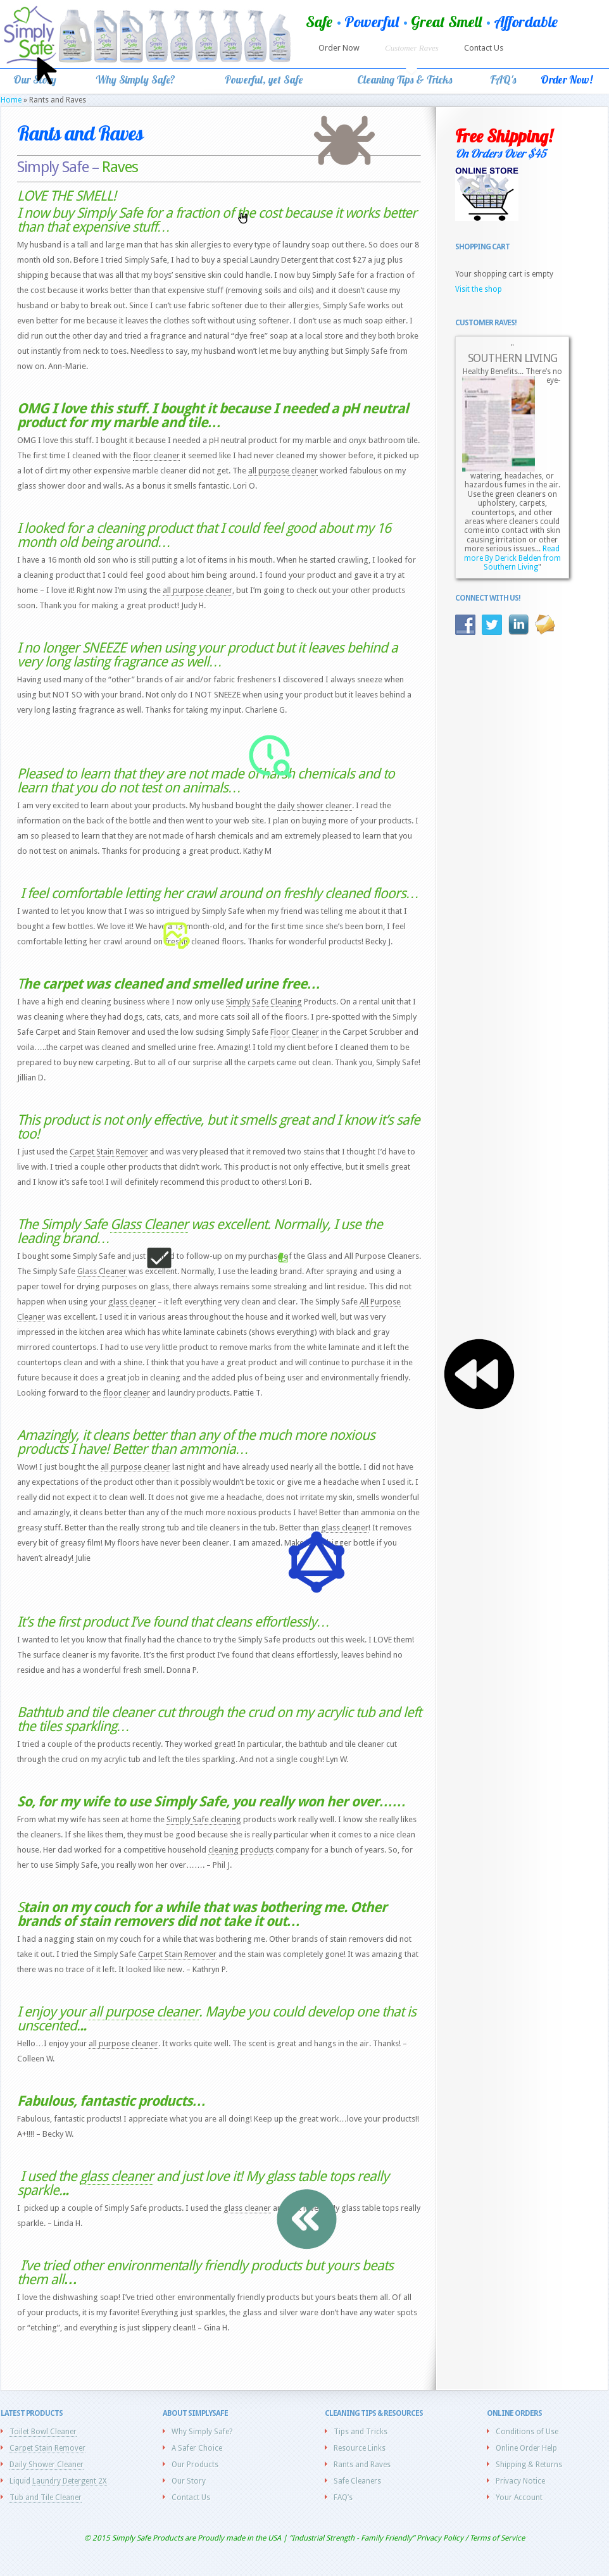 The height and width of the screenshot is (2576, 609). Describe the element at coordinates (317, 1562) in the screenshot. I see `indicates GraphQL API integration` at that location.